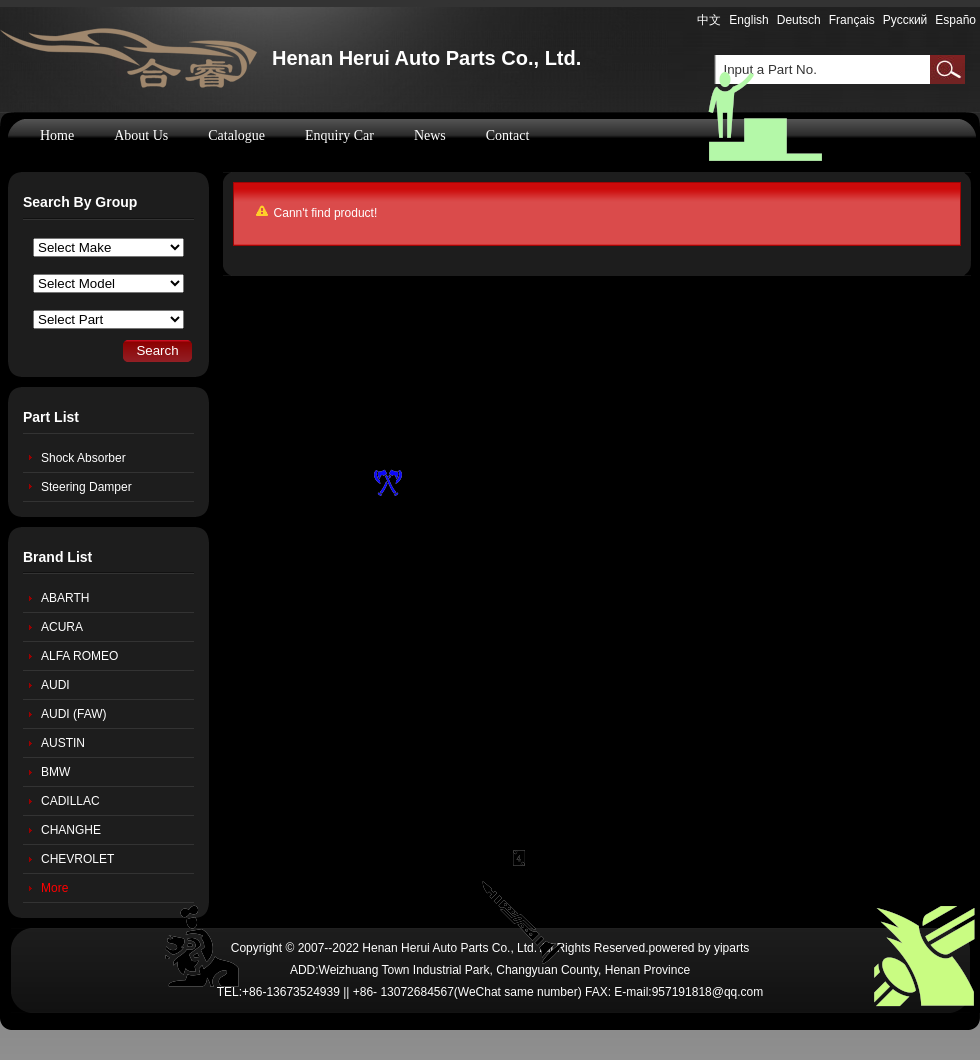 The image size is (980, 1060). I want to click on select clarinet as your instrument, so click(522, 922).